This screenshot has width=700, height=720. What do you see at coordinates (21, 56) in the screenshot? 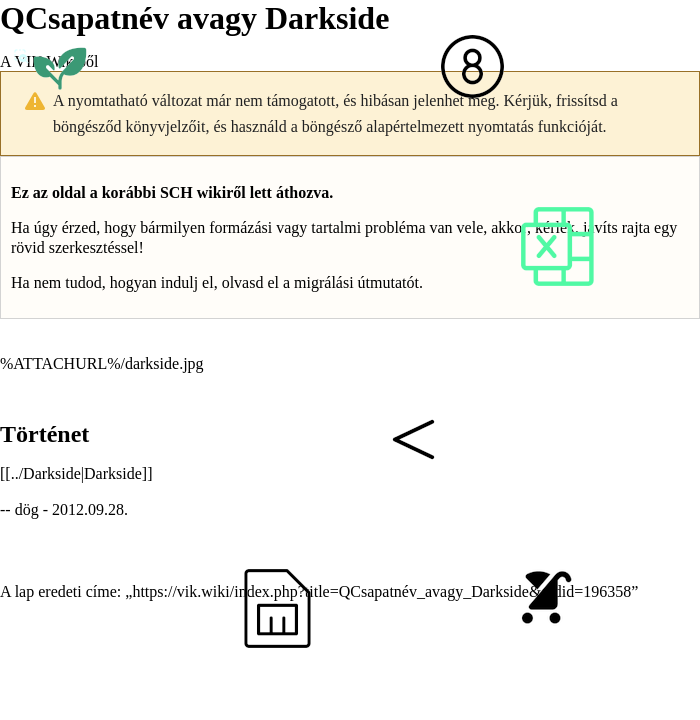
I see `zoom out of selected area` at bounding box center [21, 56].